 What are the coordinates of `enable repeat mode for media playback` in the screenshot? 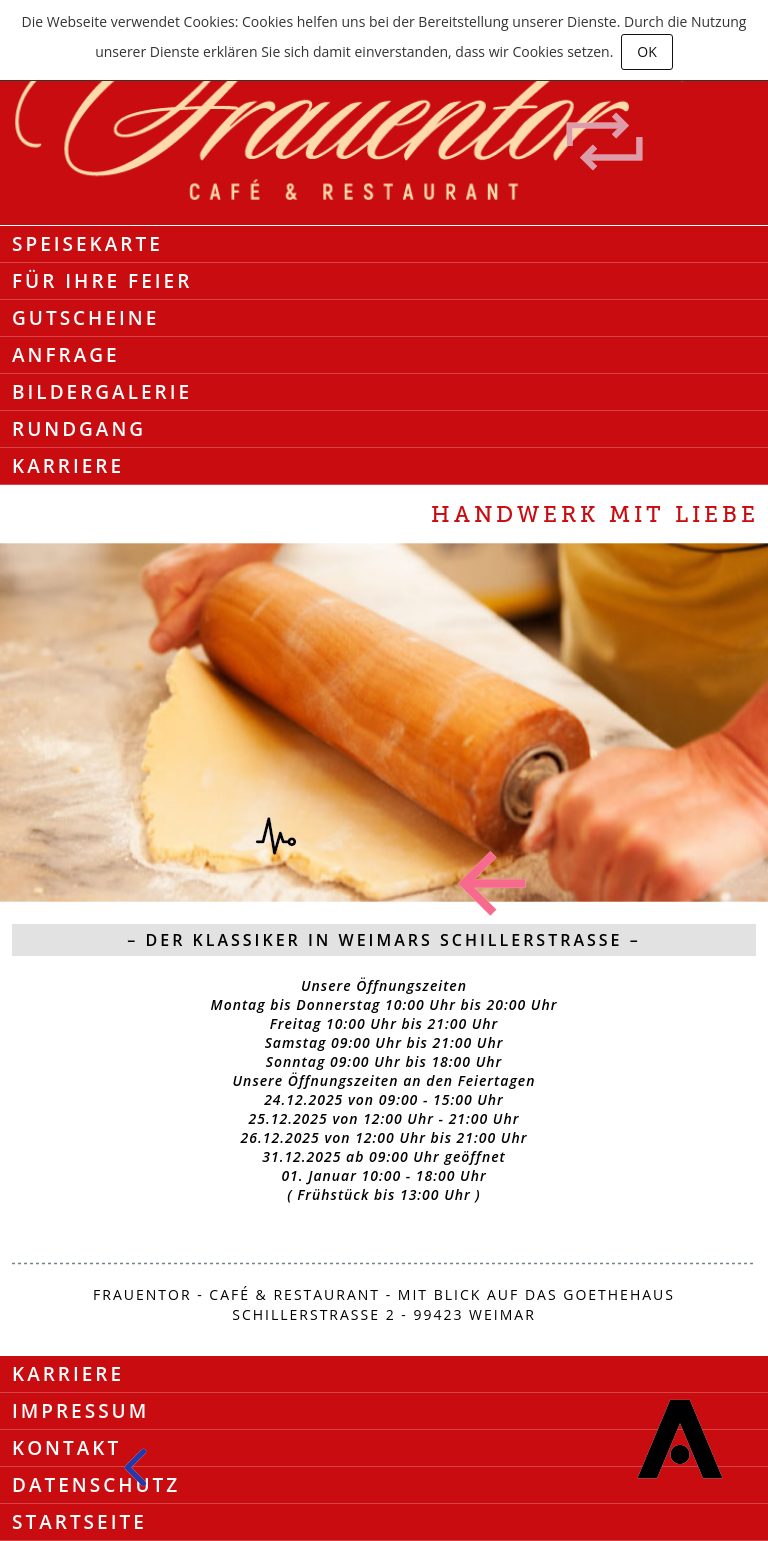 It's located at (604, 141).